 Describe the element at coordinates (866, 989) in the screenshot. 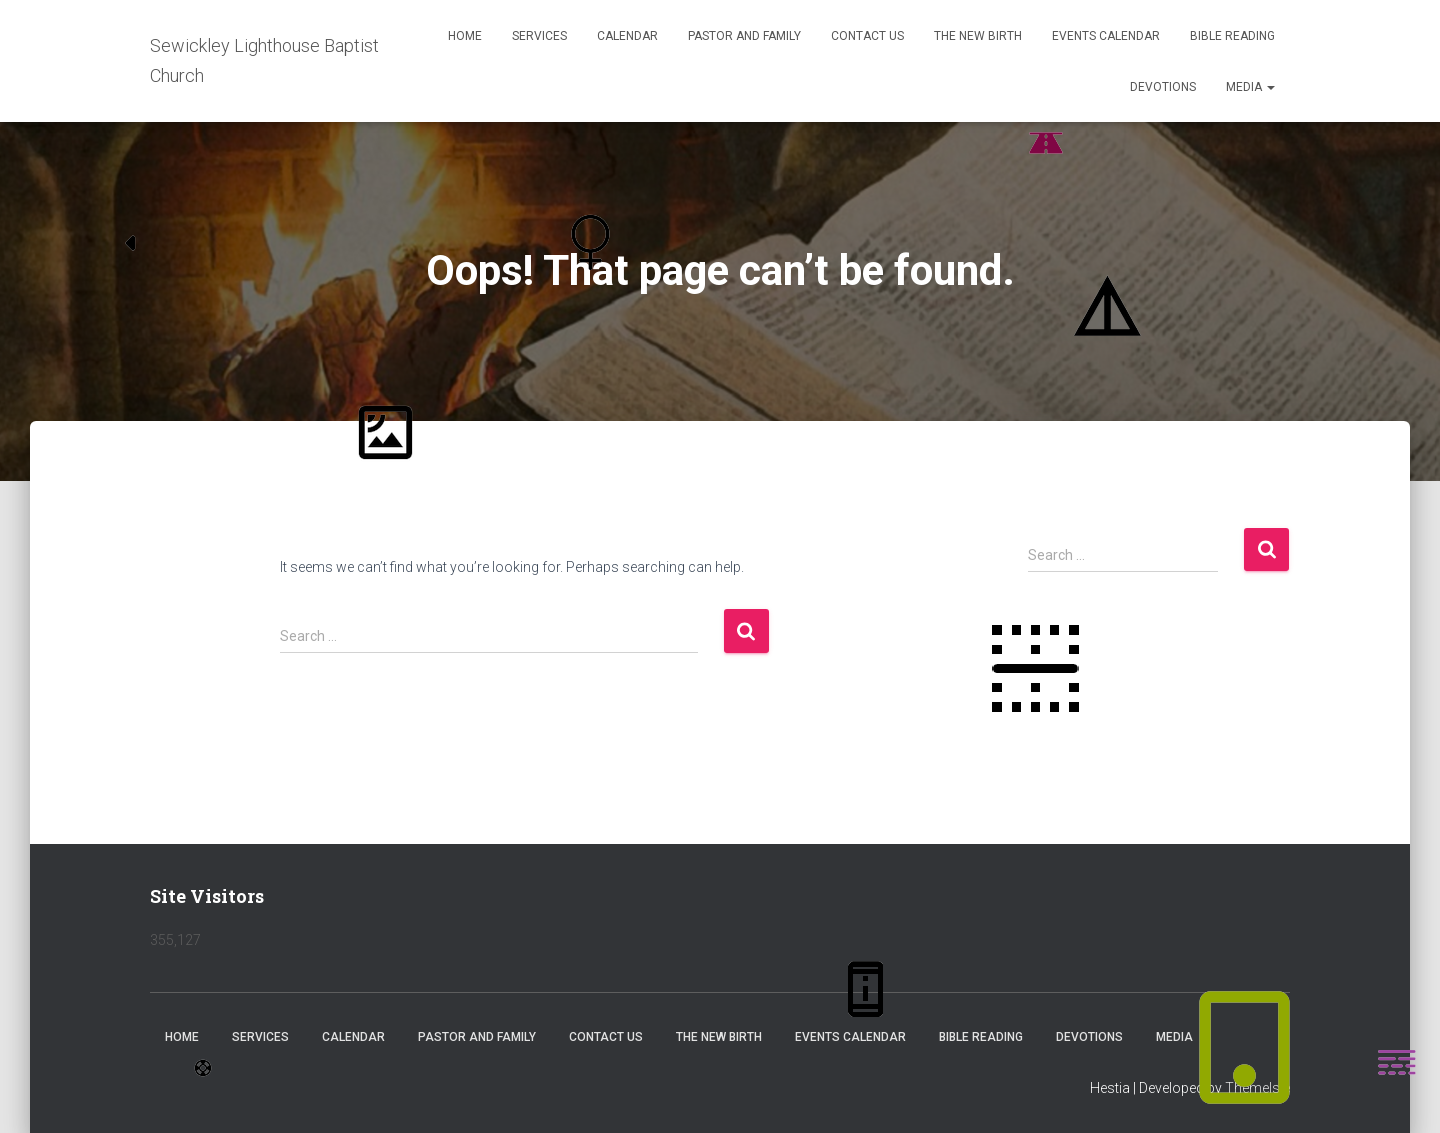

I see `view device information` at that location.